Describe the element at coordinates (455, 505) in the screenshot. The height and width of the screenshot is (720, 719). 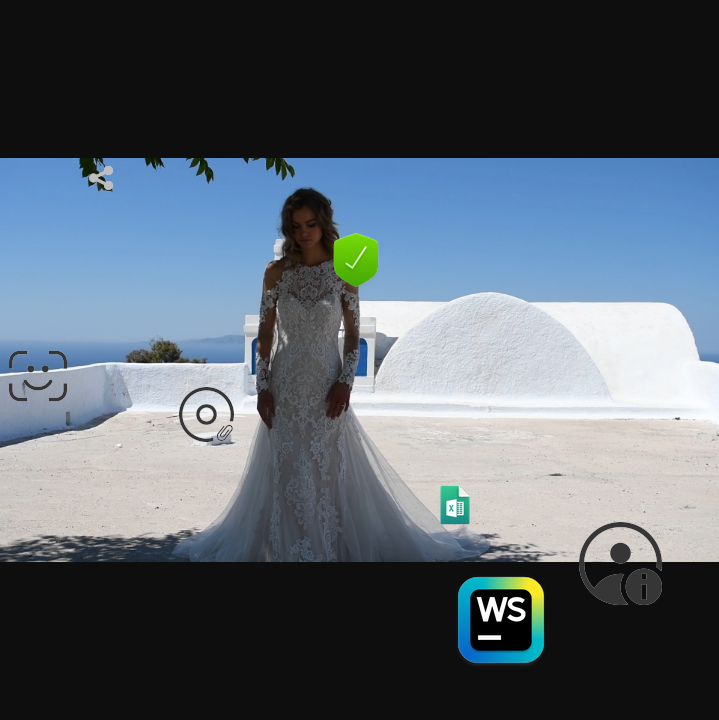
I see `microsoft excel template file with macros enabled` at that location.